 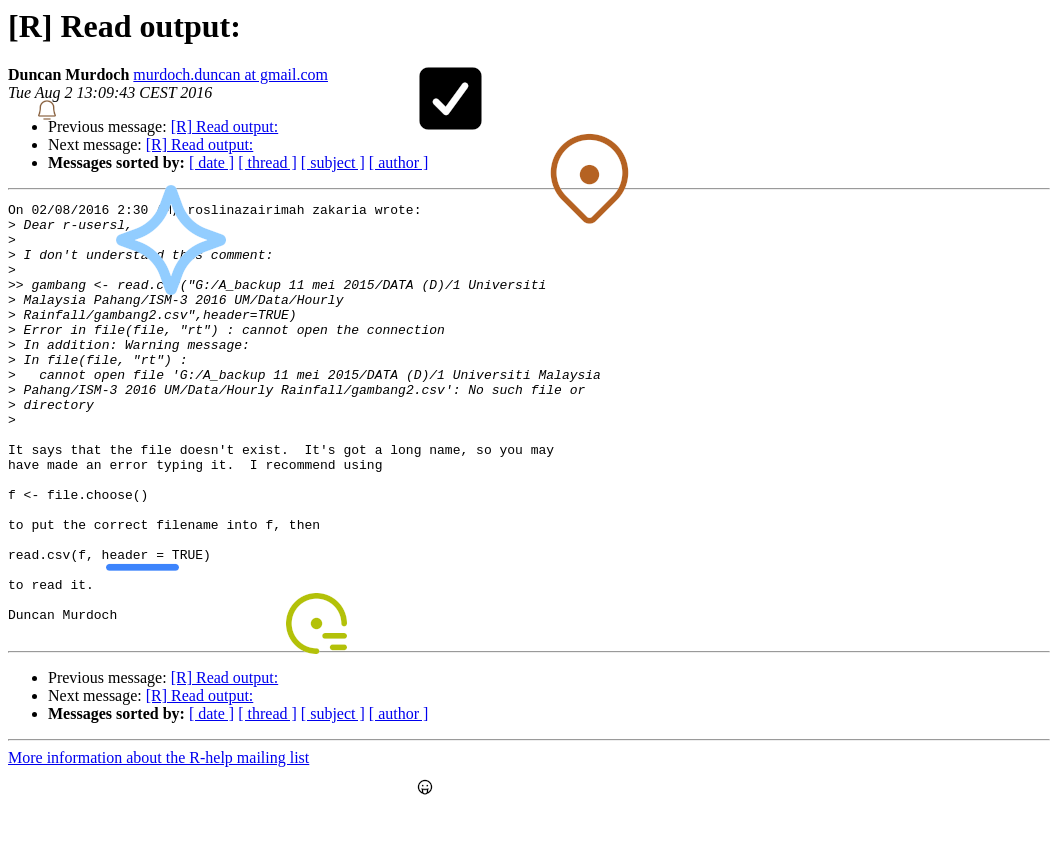 I want to click on confirm or submit an action, so click(x=450, y=98).